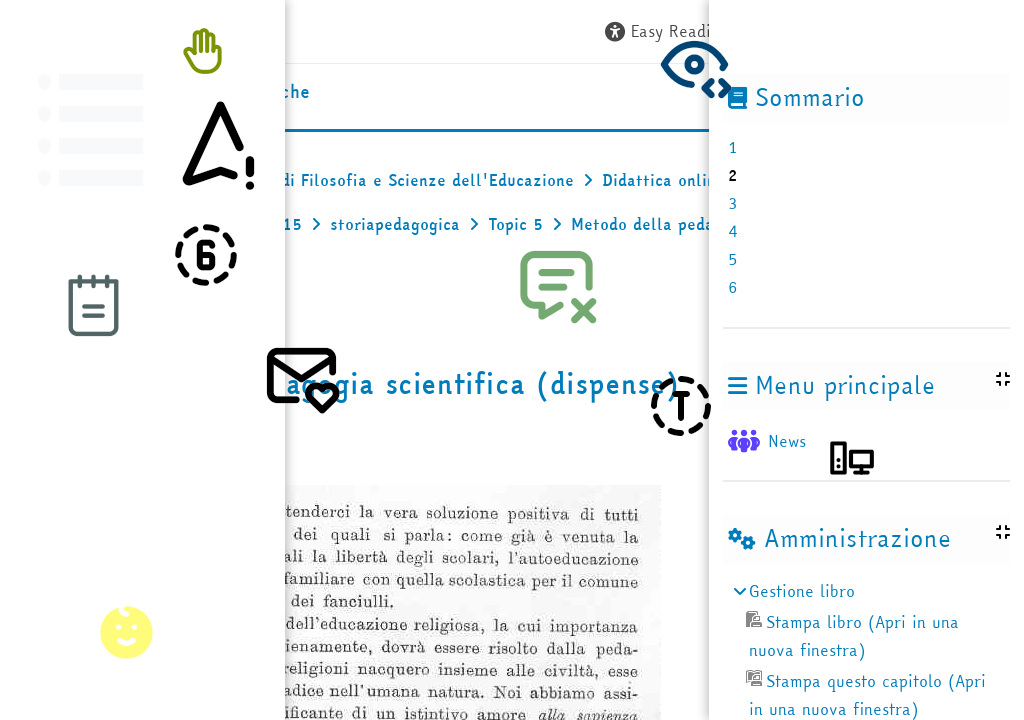 This screenshot has width=1024, height=720. I want to click on view favorite or loved emails, so click(301, 375).